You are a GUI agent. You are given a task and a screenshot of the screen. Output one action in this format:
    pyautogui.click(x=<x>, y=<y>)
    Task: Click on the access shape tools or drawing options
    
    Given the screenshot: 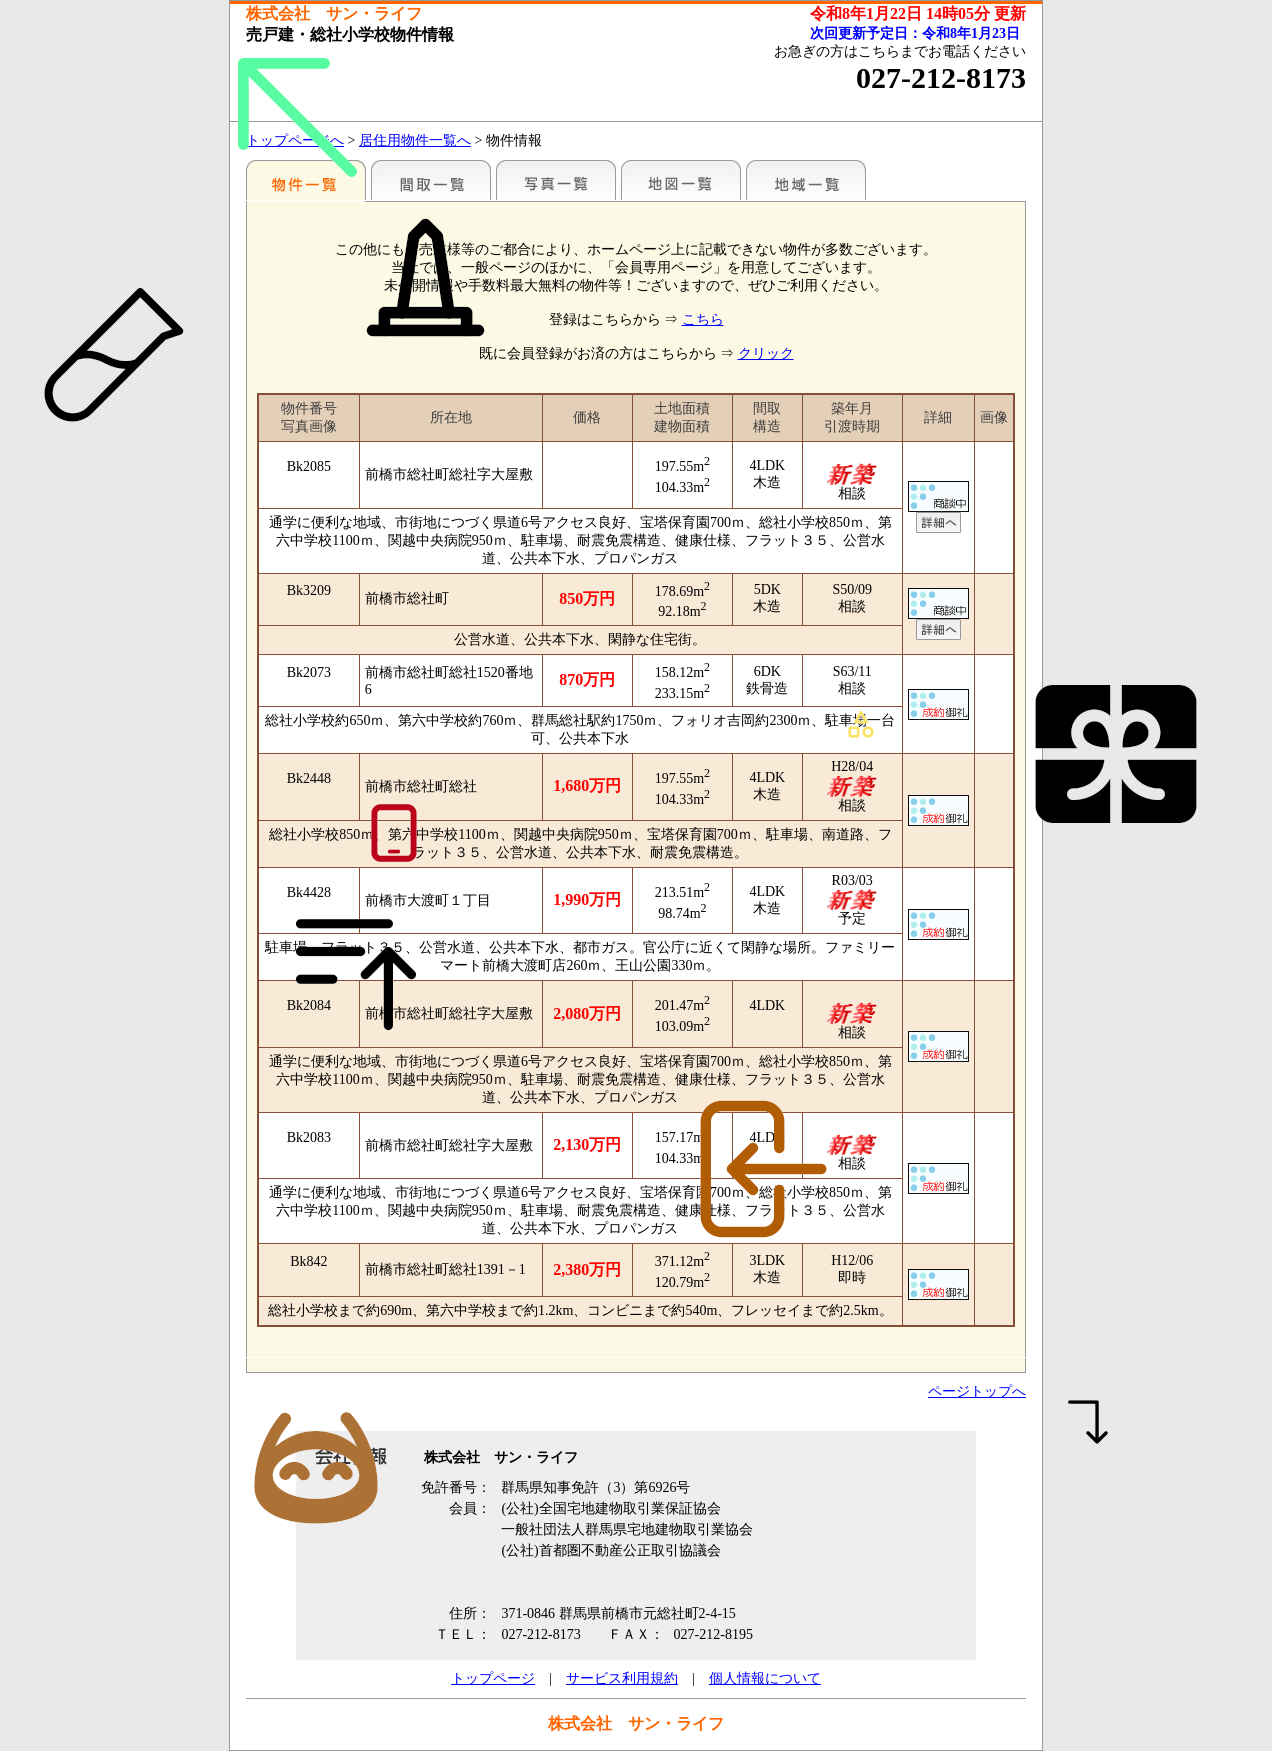 What is the action you would take?
    pyautogui.click(x=861, y=725)
    